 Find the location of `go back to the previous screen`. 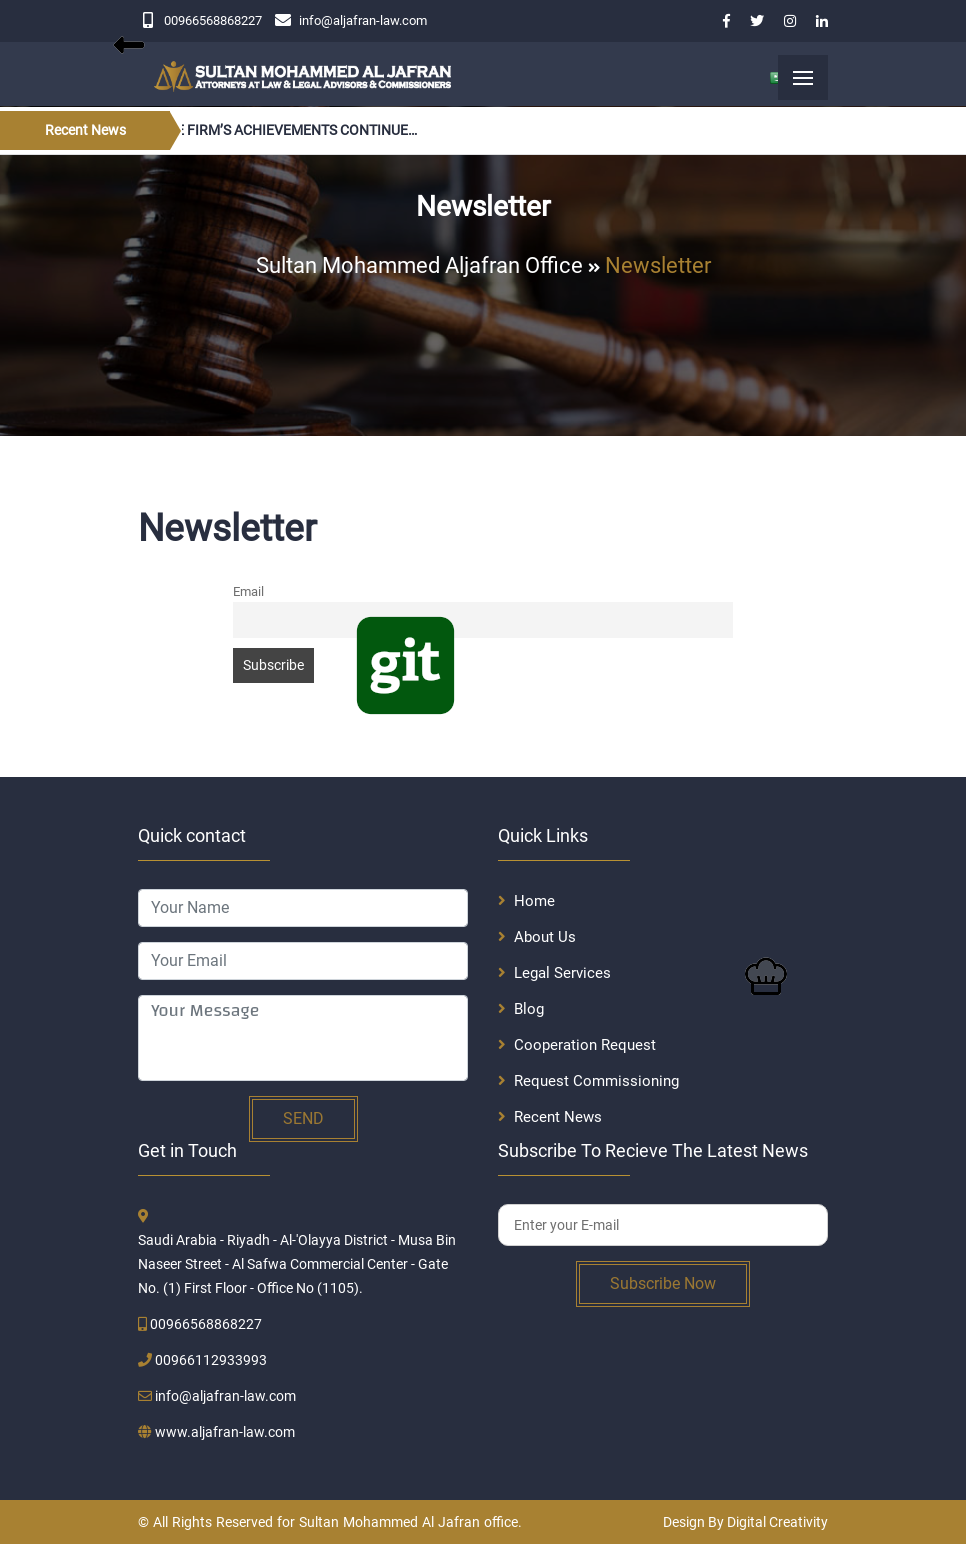

go back to the previous screen is located at coordinates (129, 45).